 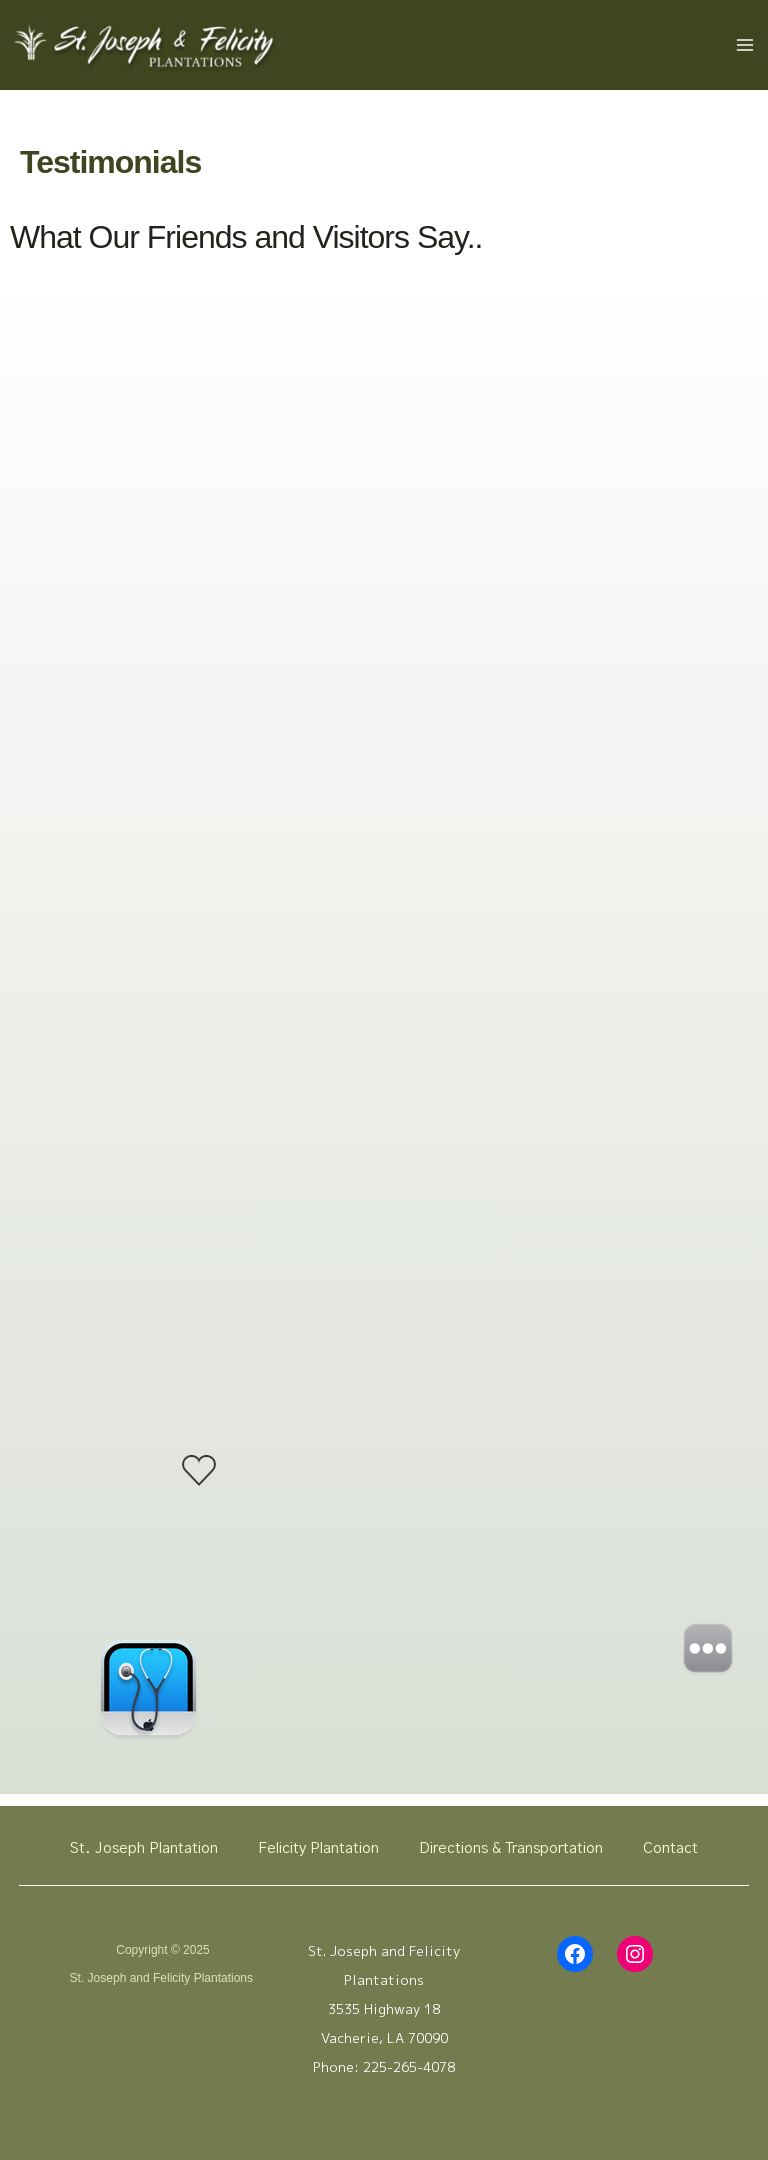 What do you see at coordinates (148, 1687) in the screenshot?
I see `open system cleaner utility` at bounding box center [148, 1687].